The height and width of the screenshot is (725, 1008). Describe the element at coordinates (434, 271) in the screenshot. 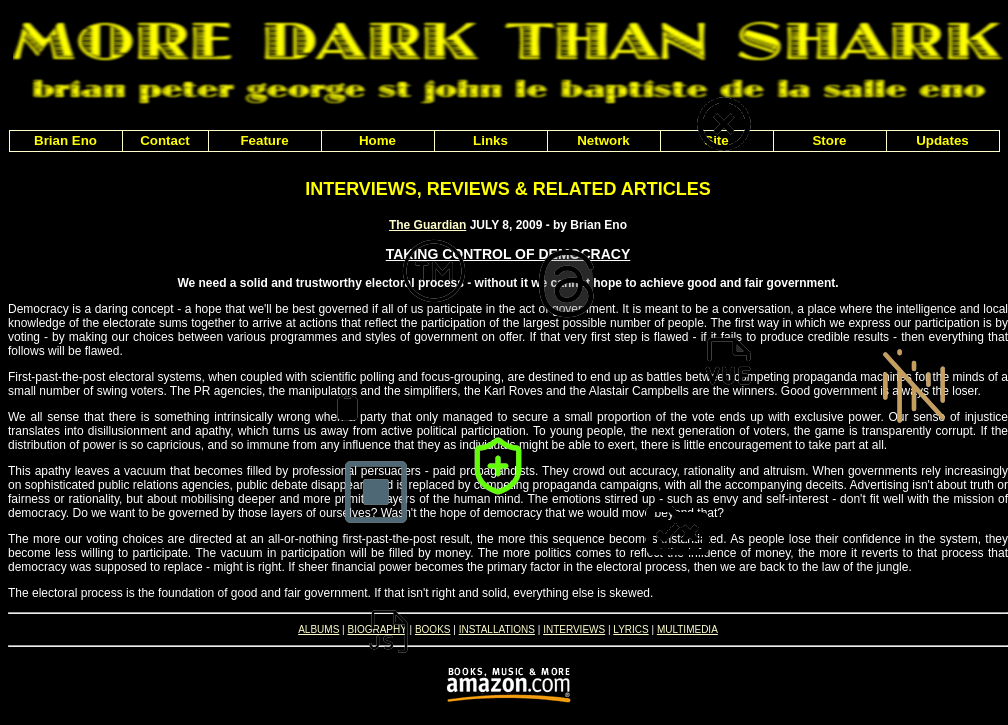

I see `indicates trademarked content or branding` at that location.